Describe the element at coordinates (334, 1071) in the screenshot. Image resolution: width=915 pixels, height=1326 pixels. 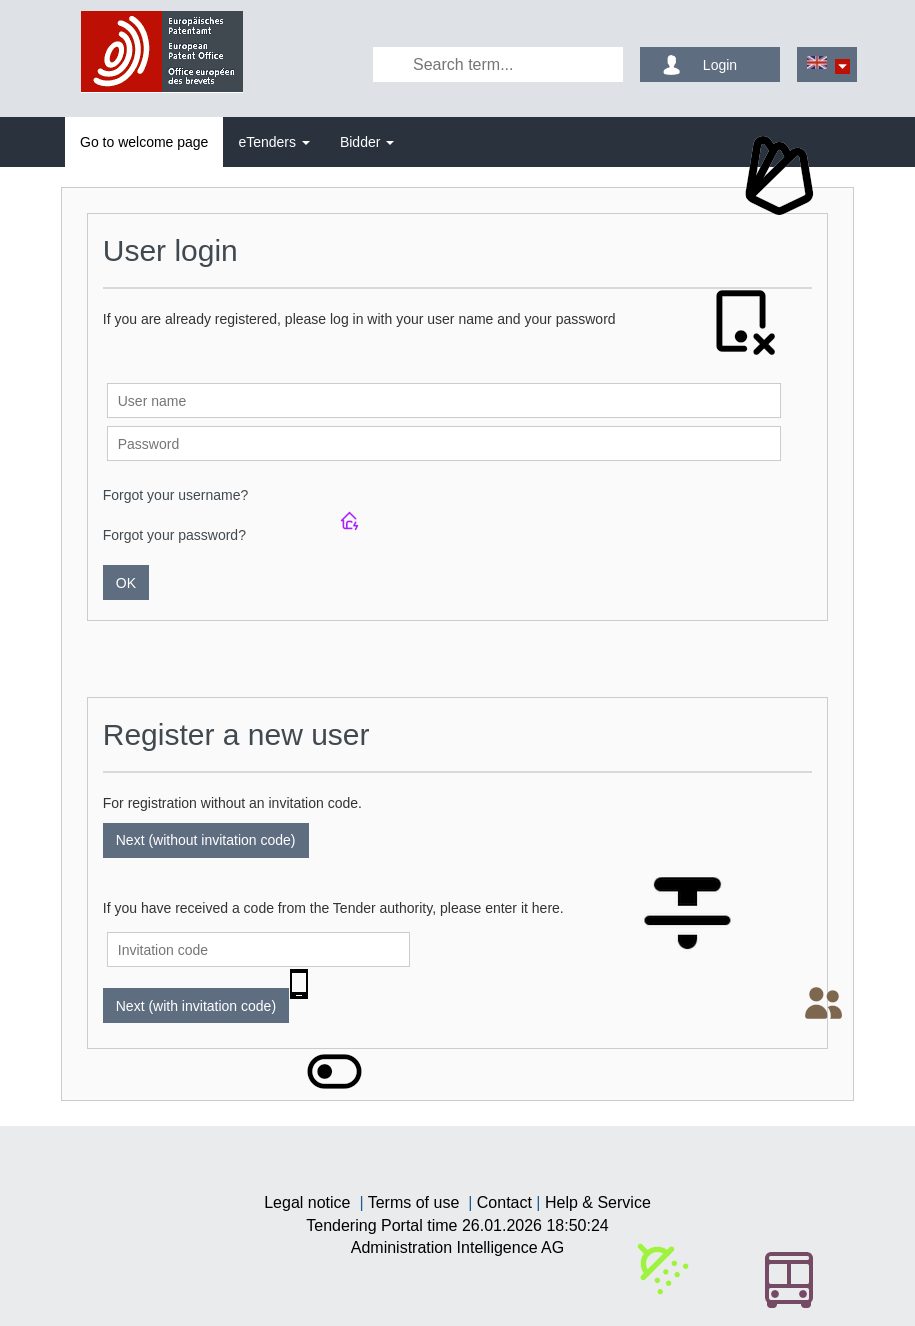
I see `toggle switch in off position` at that location.